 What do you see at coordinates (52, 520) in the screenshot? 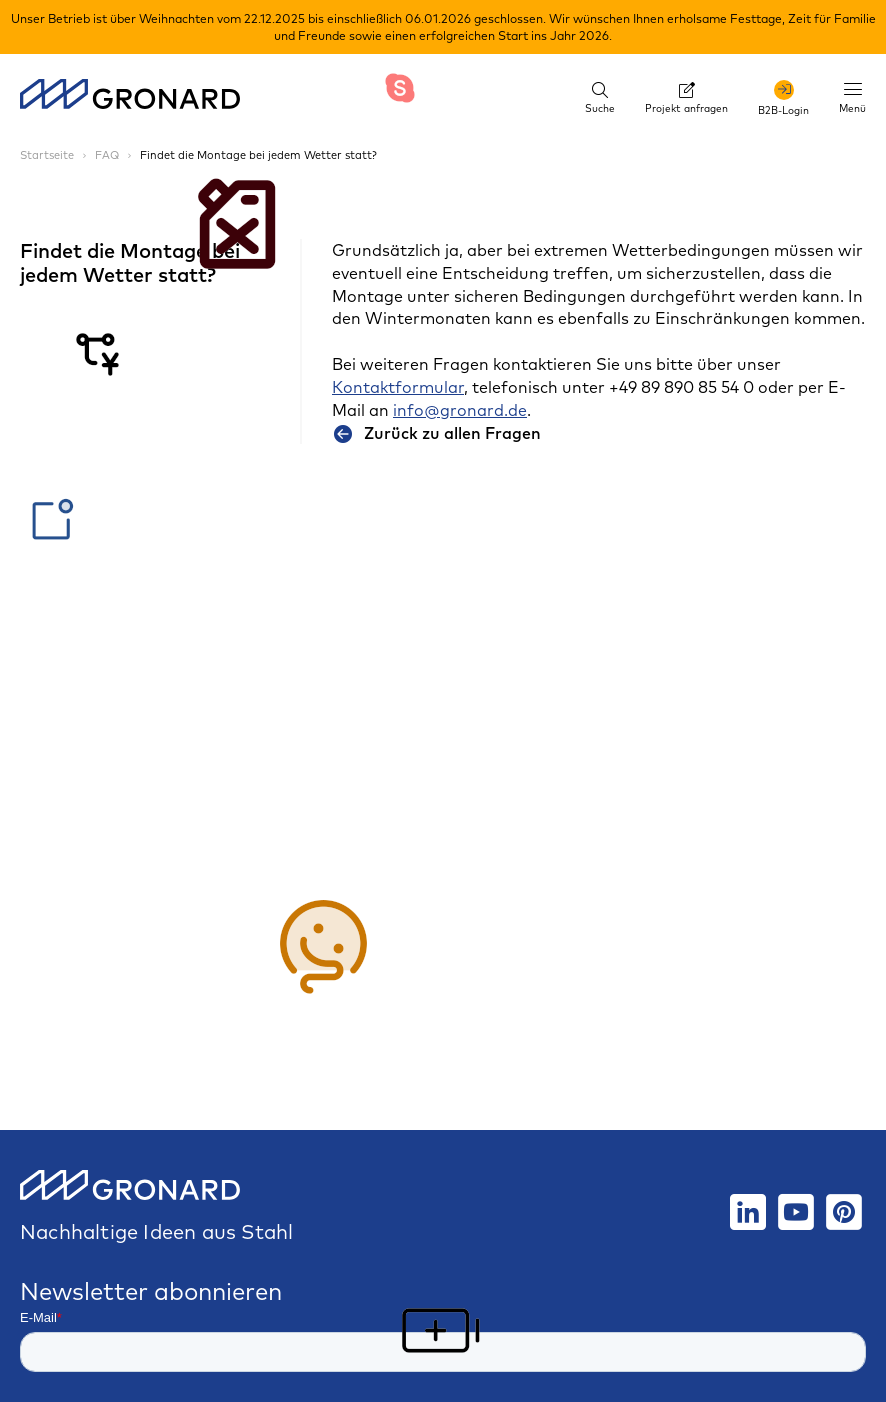
I see `indicates new notifications or alerts` at bounding box center [52, 520].